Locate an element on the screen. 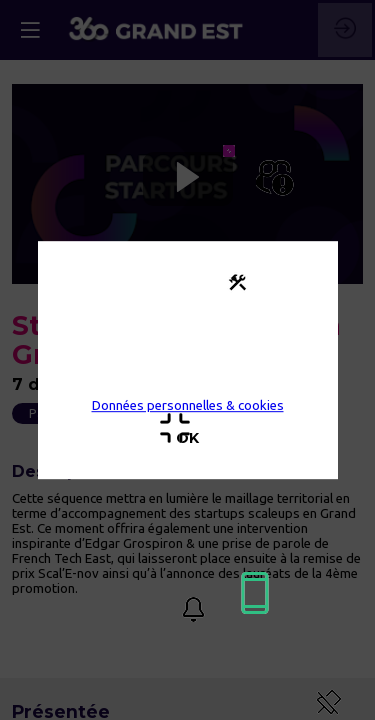  view notifications is located at coordinates (193, 609).